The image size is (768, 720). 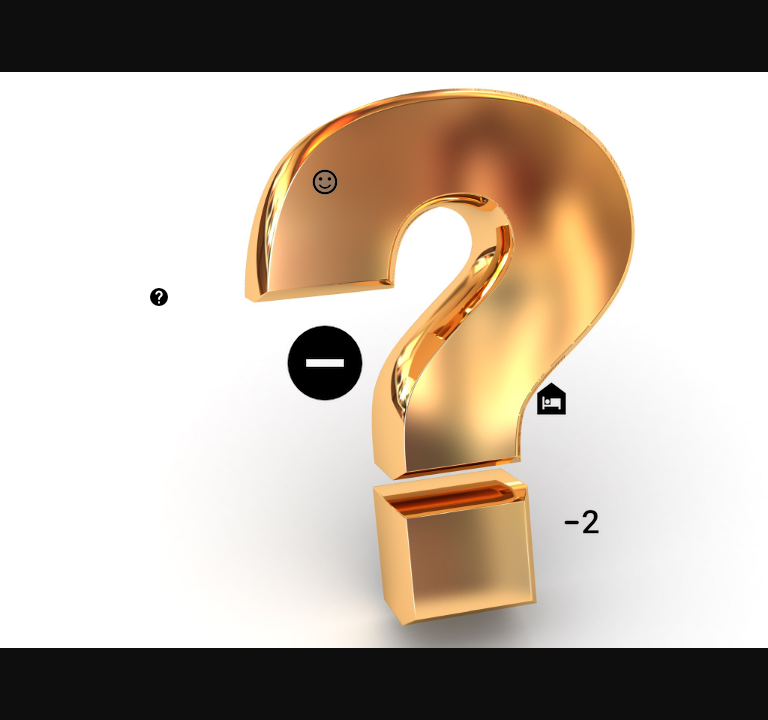 What do you see at coordinates (551, 398) in the screenshot?
I see `find nearby overnight shelters` at bounding box center [551, 398].